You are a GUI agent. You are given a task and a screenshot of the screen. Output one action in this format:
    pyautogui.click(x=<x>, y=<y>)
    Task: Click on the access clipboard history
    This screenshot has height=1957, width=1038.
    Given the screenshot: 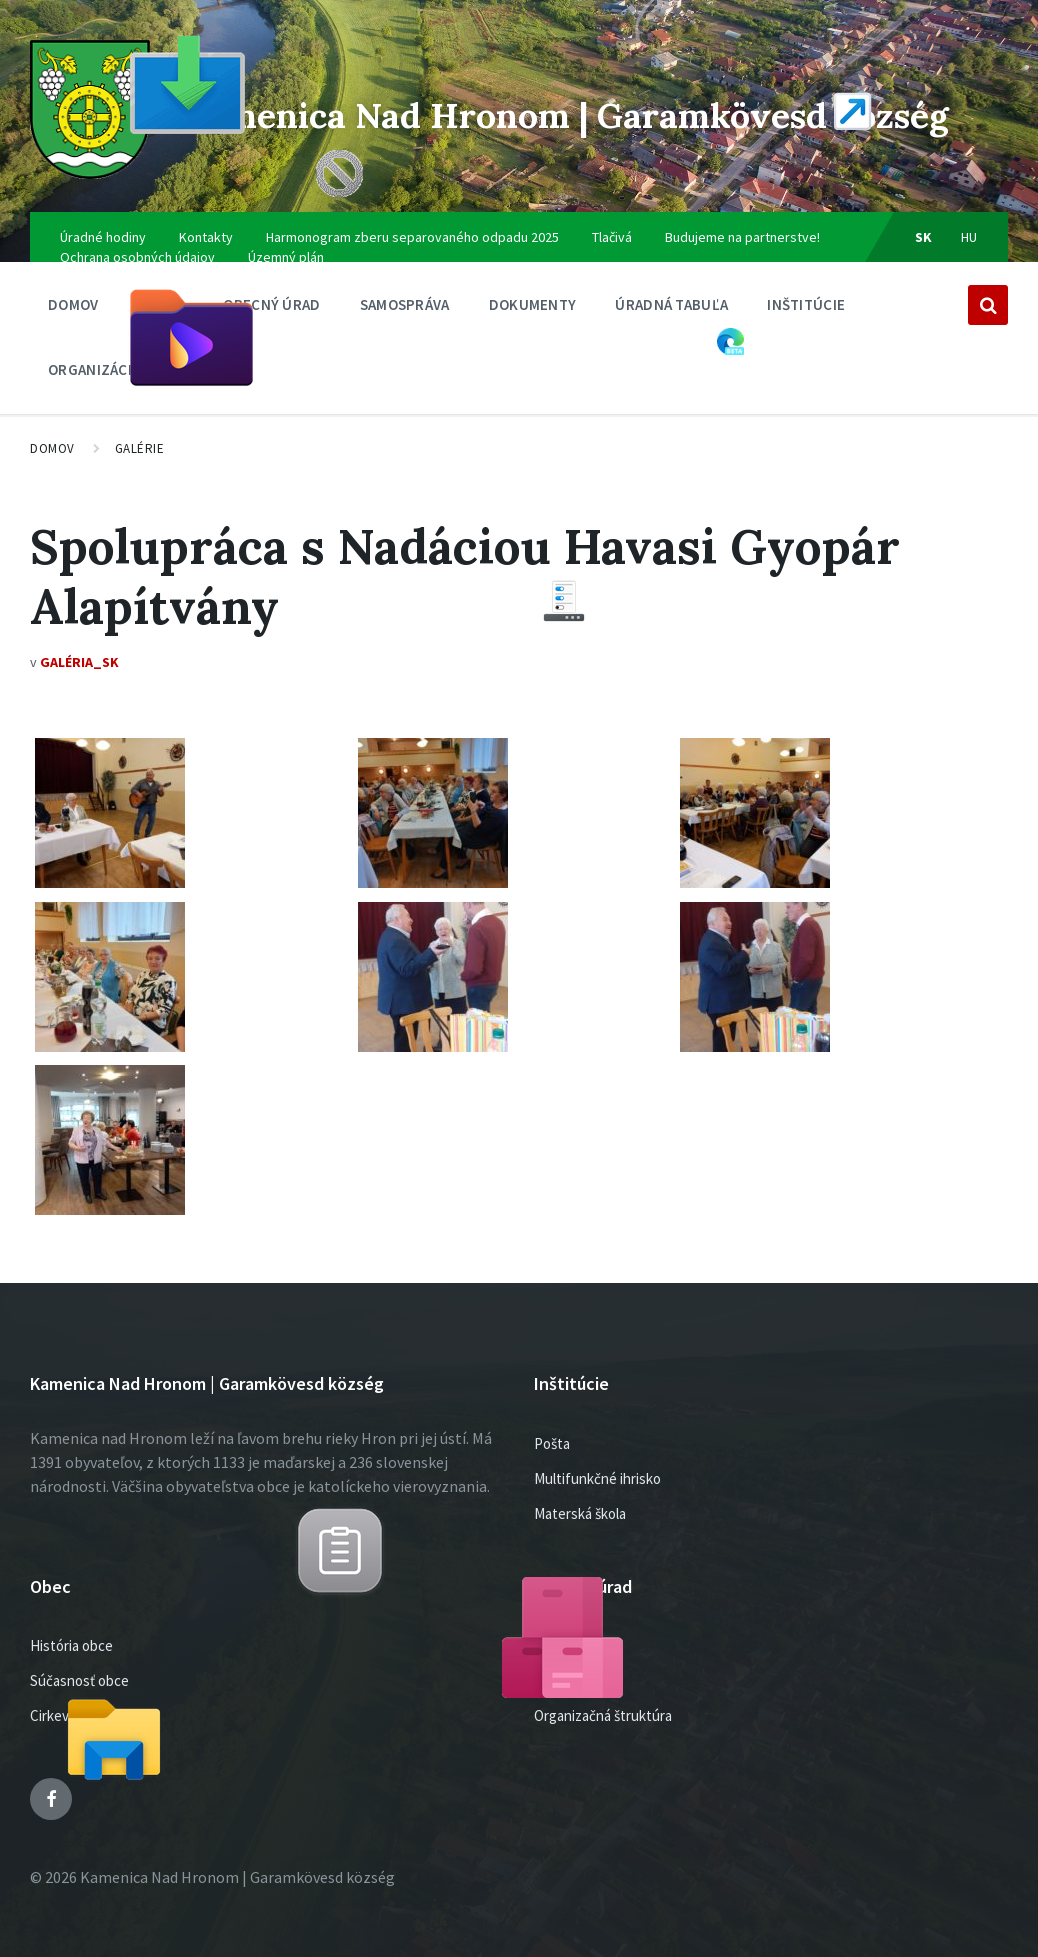 What is the action you would take?
    pyautogui.click(x=340, y=1552)
    